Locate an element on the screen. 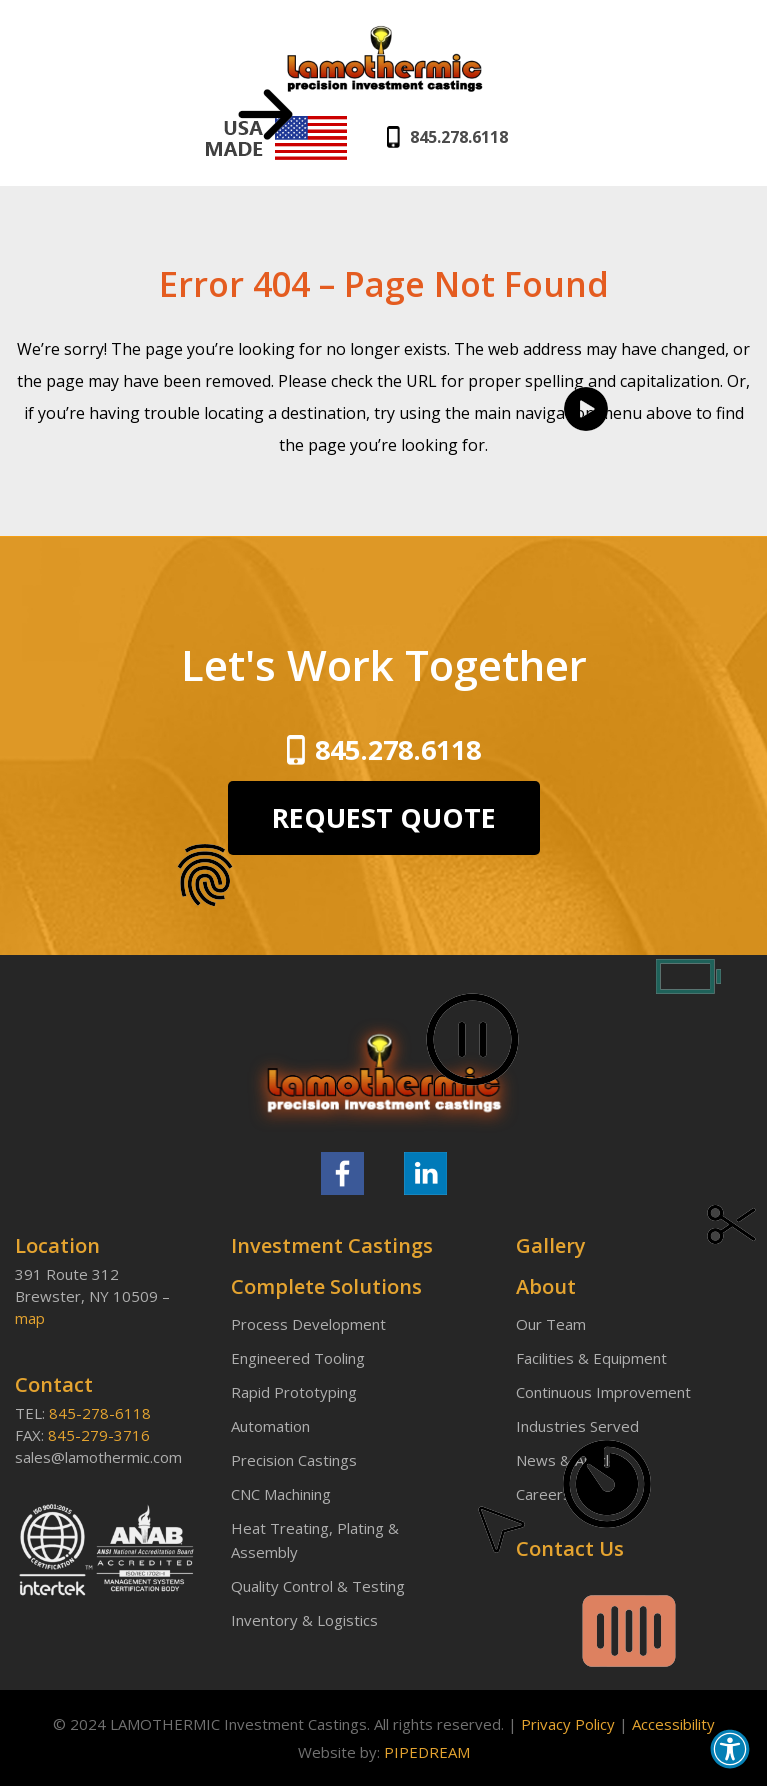 This screenshot has width=767, height=1786. navigate to the next page or step is located at coordinates (265, 114).